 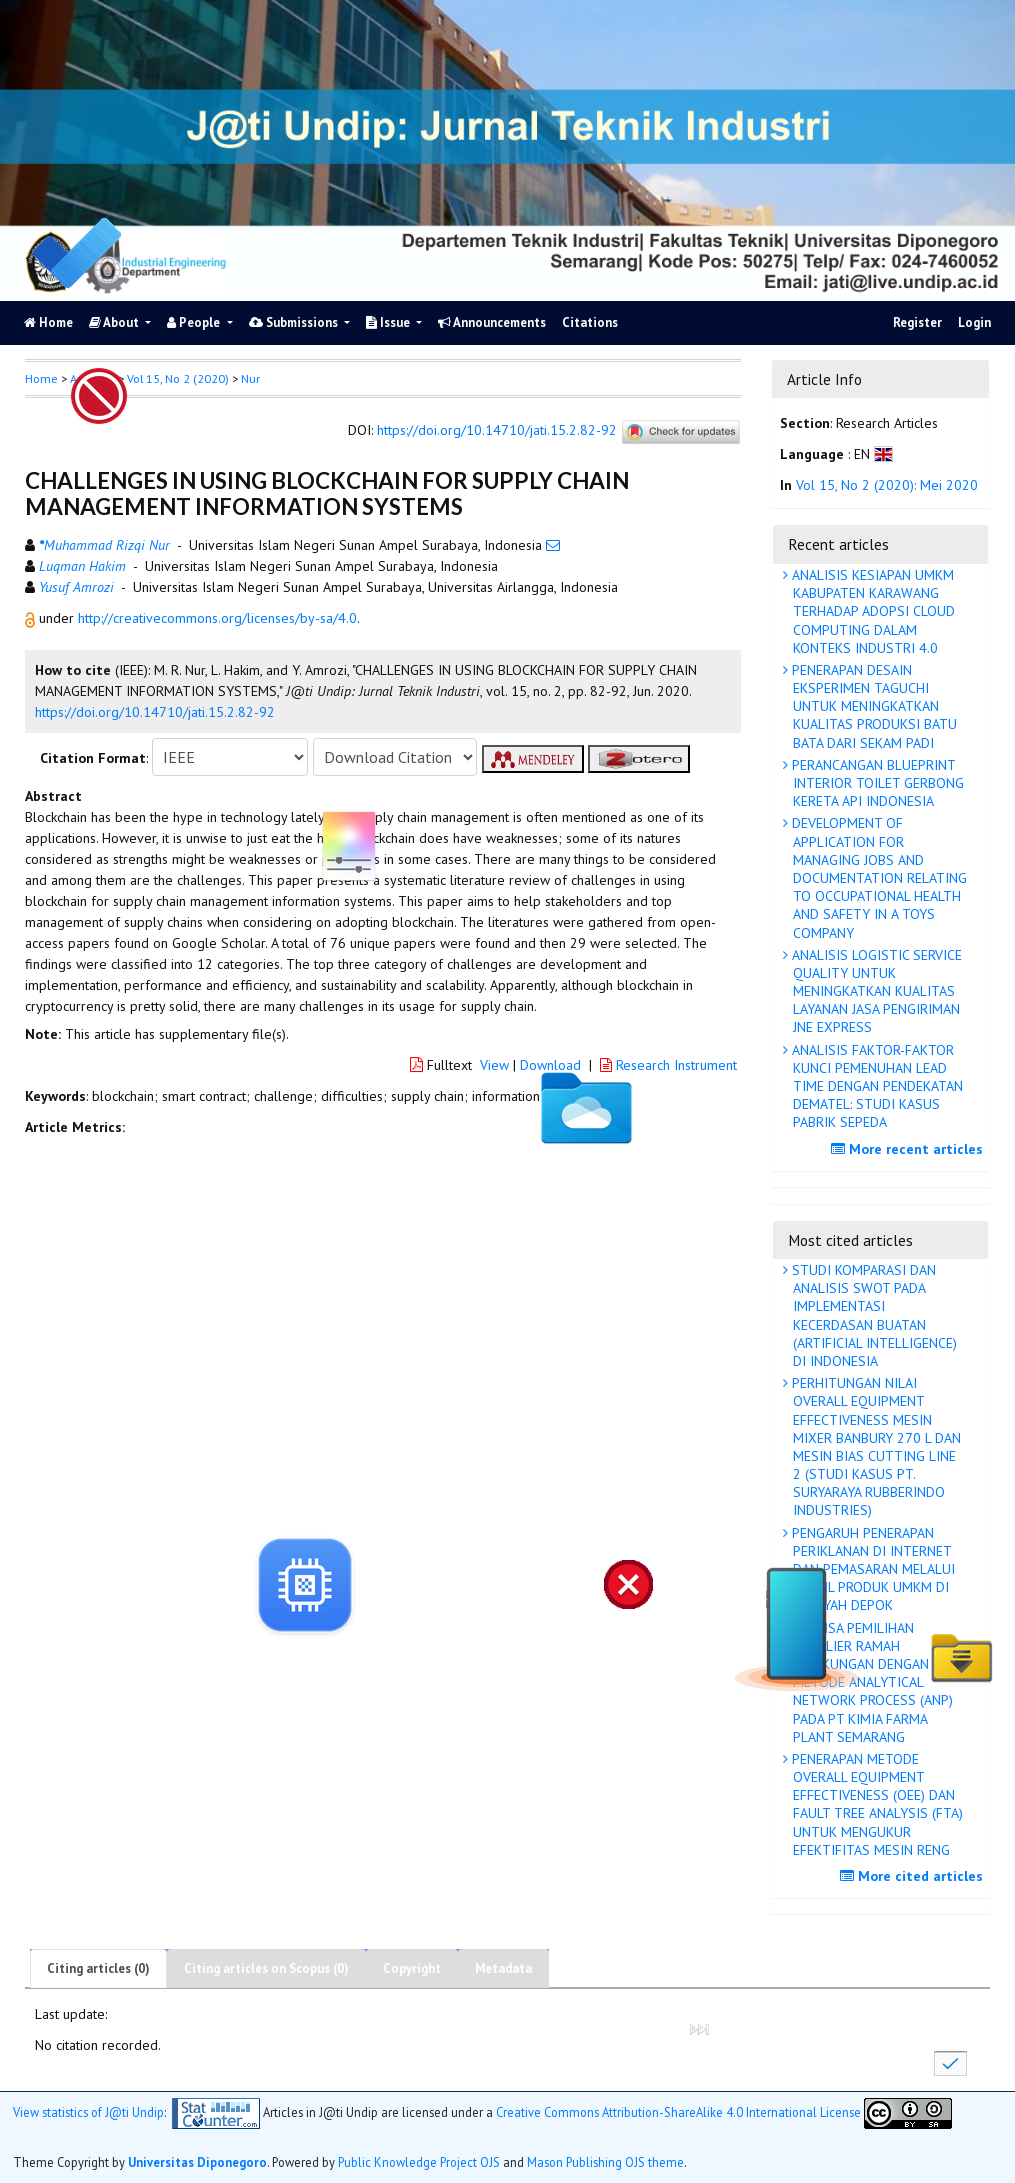 I want to click on delete selected item, so click(x=99, y=396).